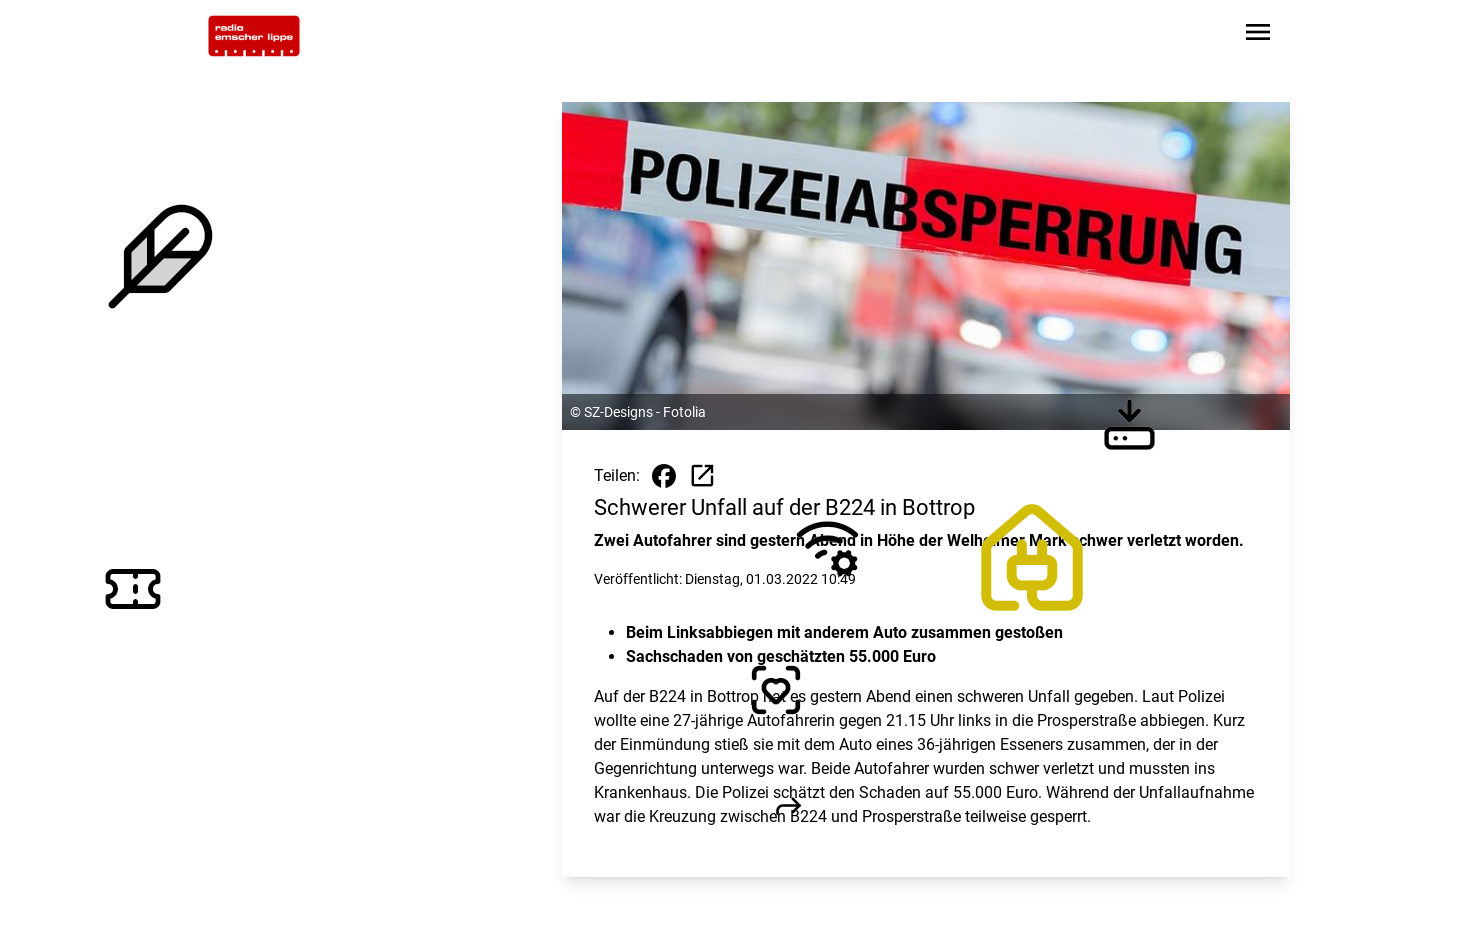 Image resolution: width=1479 pixels, height=925 pixels. Describe the element at coordinates (1032, 560) in the screenshot. I see `access smart home power settings` at that location.